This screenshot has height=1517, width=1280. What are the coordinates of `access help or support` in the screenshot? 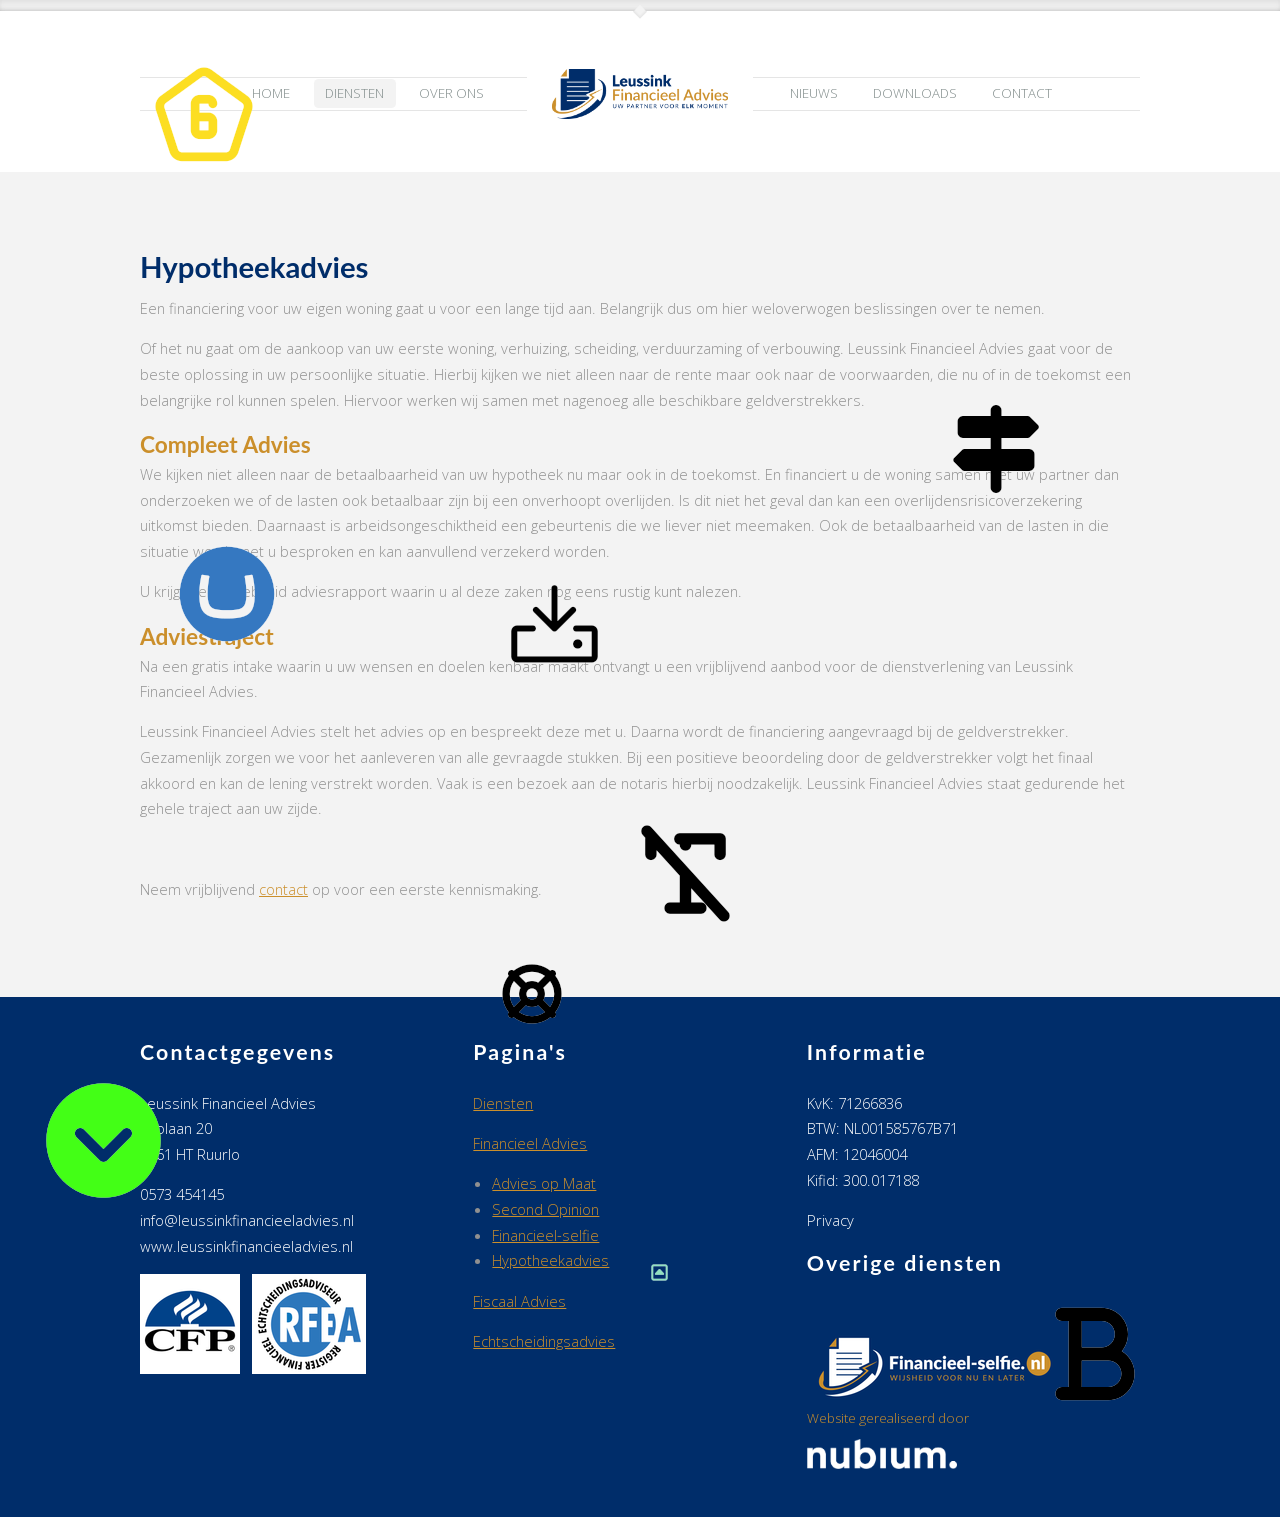 It's located at (532, 994).